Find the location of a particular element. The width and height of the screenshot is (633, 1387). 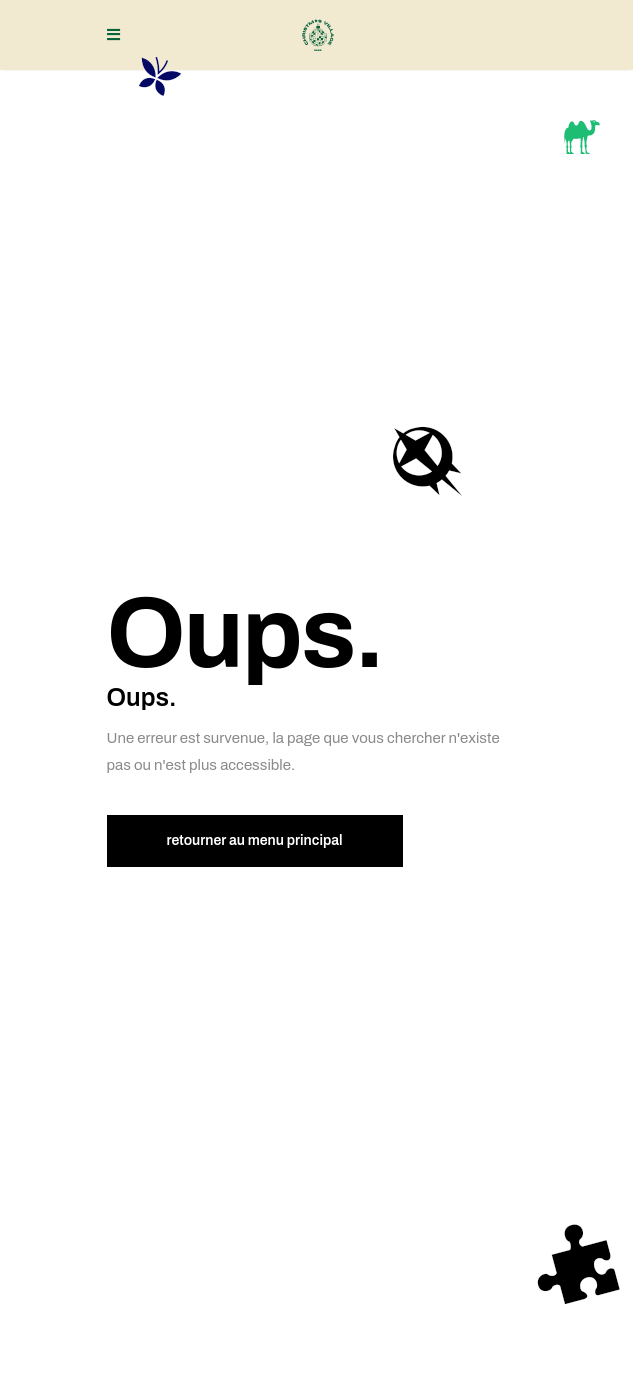

access plugins or extensions is located at coordinates (578, 1264).